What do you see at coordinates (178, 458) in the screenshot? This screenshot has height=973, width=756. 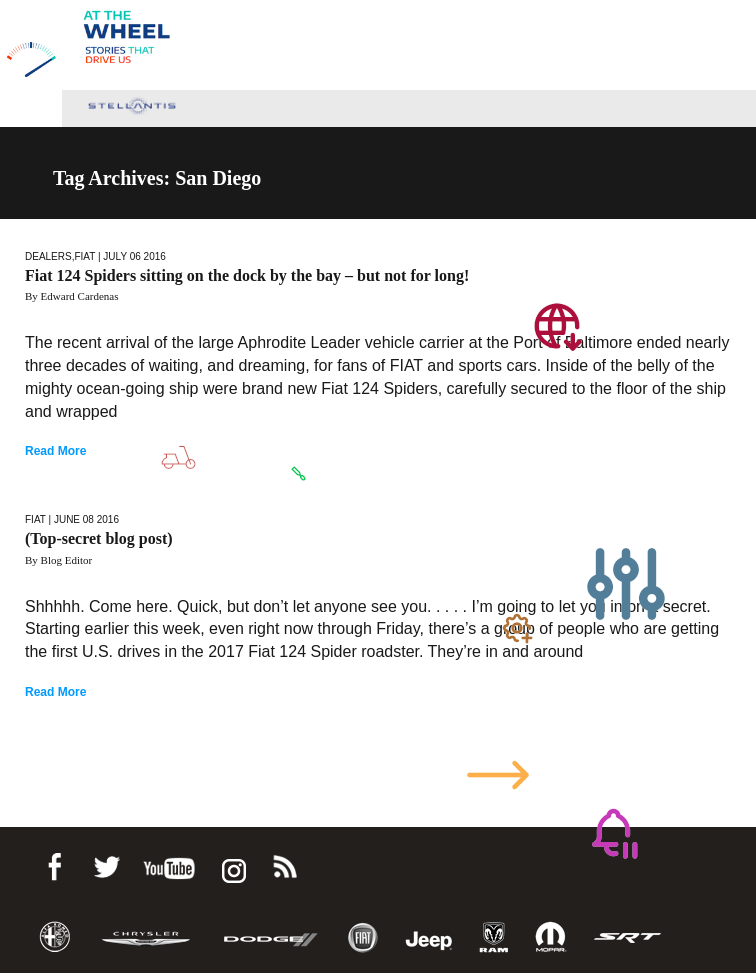 I see `select moped or scooter delivery option` at bounding box center [178, 458].